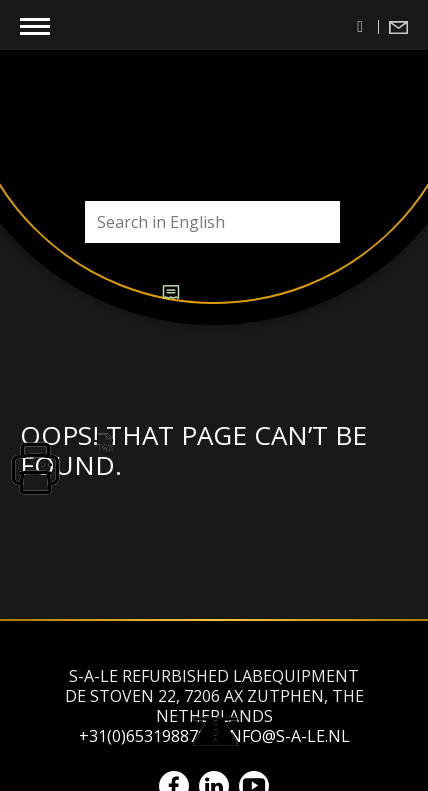 The width and height of the screenshot is (428, 791). What do you see at coordinates (215, 731) in the screenshot?
I see `view directions or navigation` at bounding box center [215, 731].